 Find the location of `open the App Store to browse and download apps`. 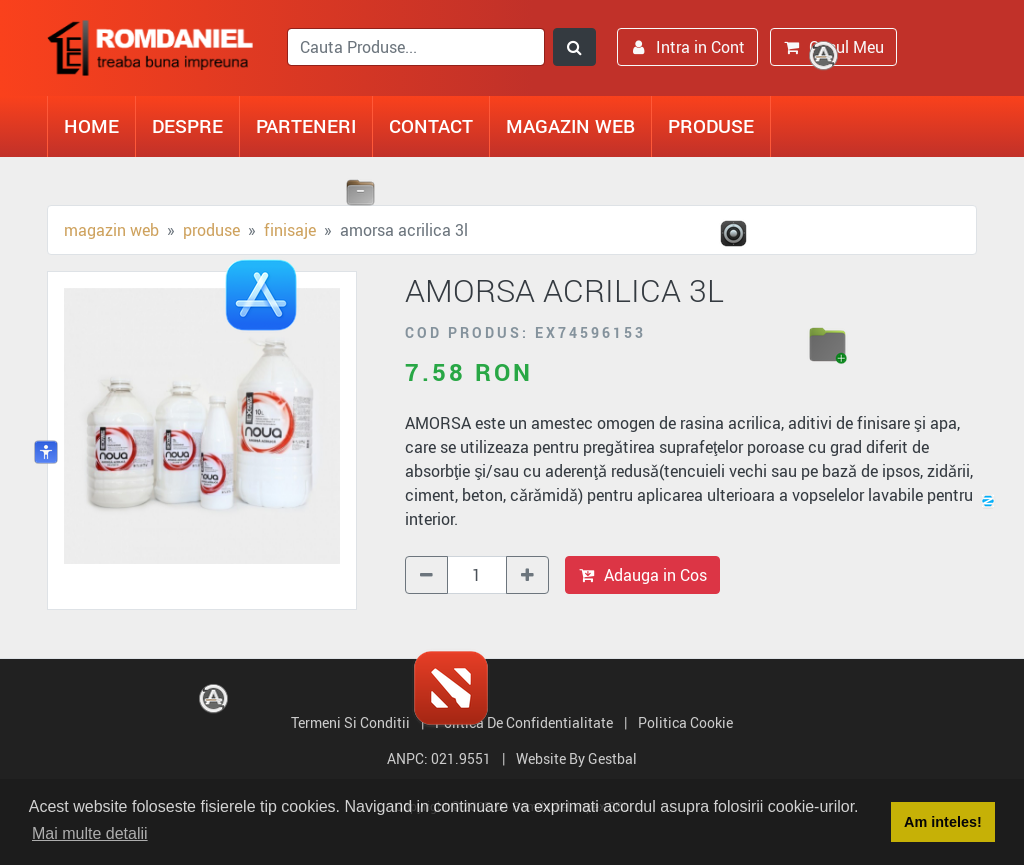

open the App Store to browse and download apps is located at coordinates (261, 295).